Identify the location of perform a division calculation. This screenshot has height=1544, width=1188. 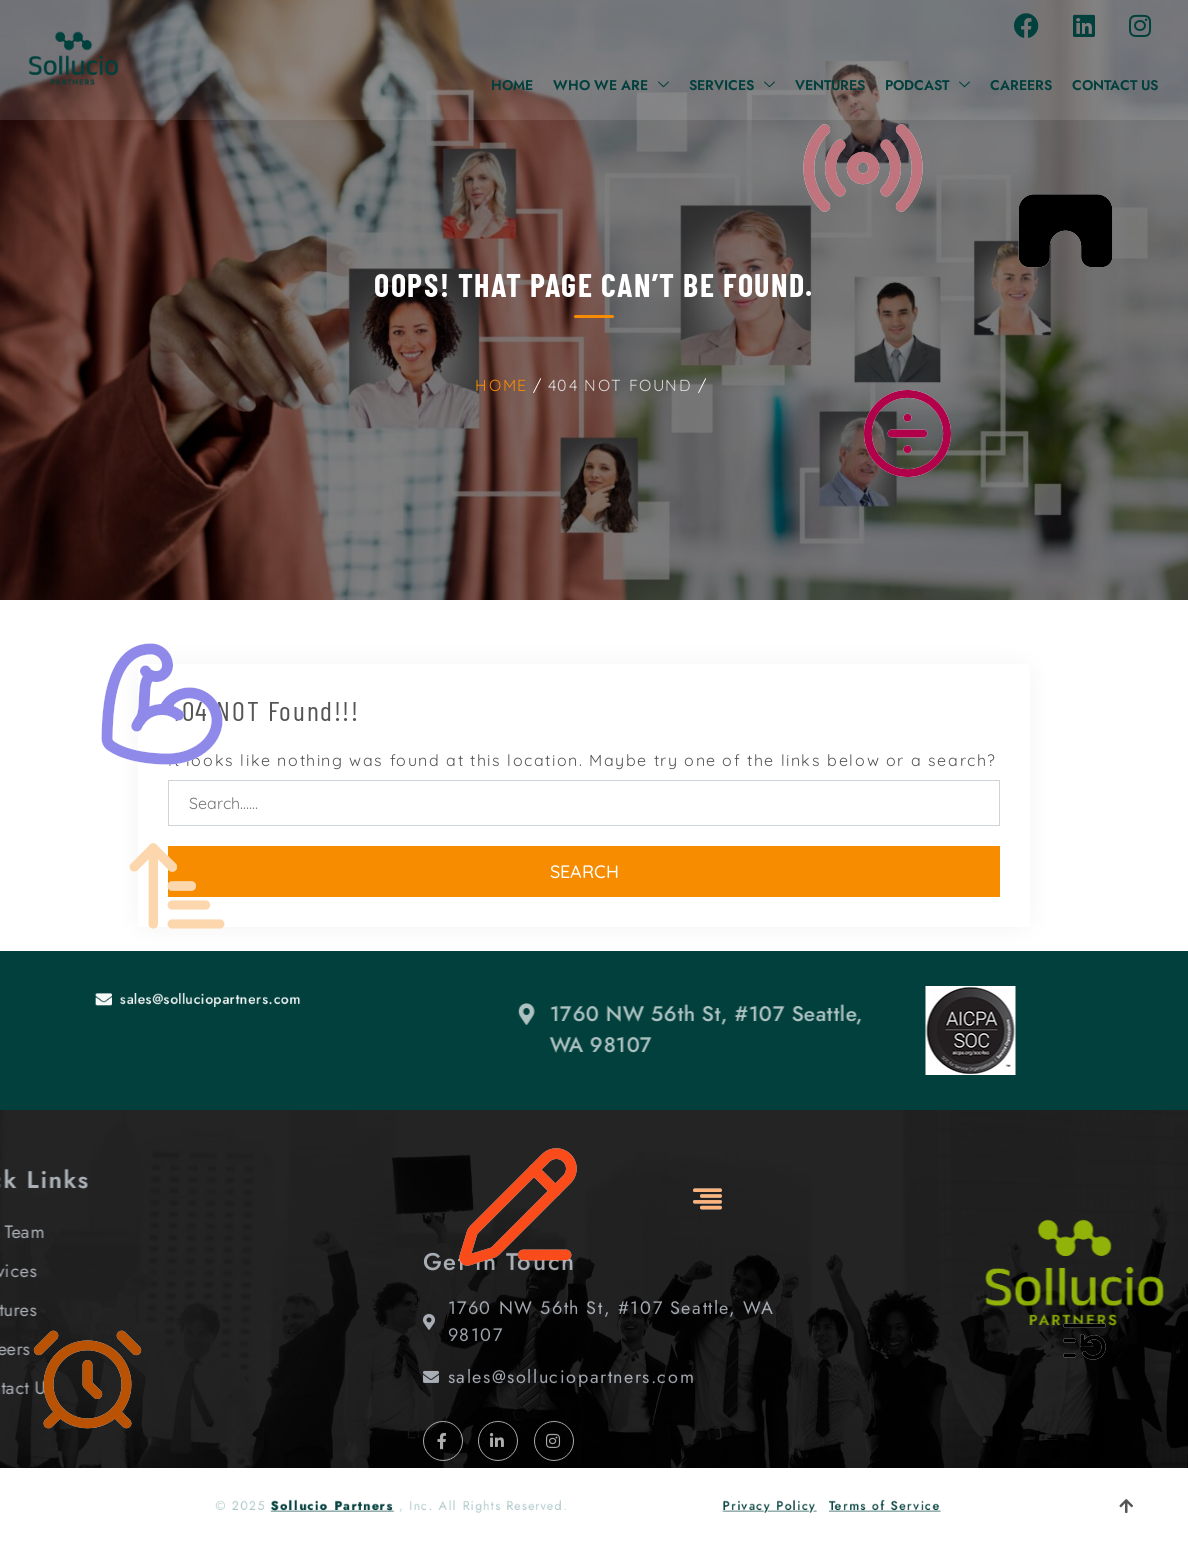
(907, 433).